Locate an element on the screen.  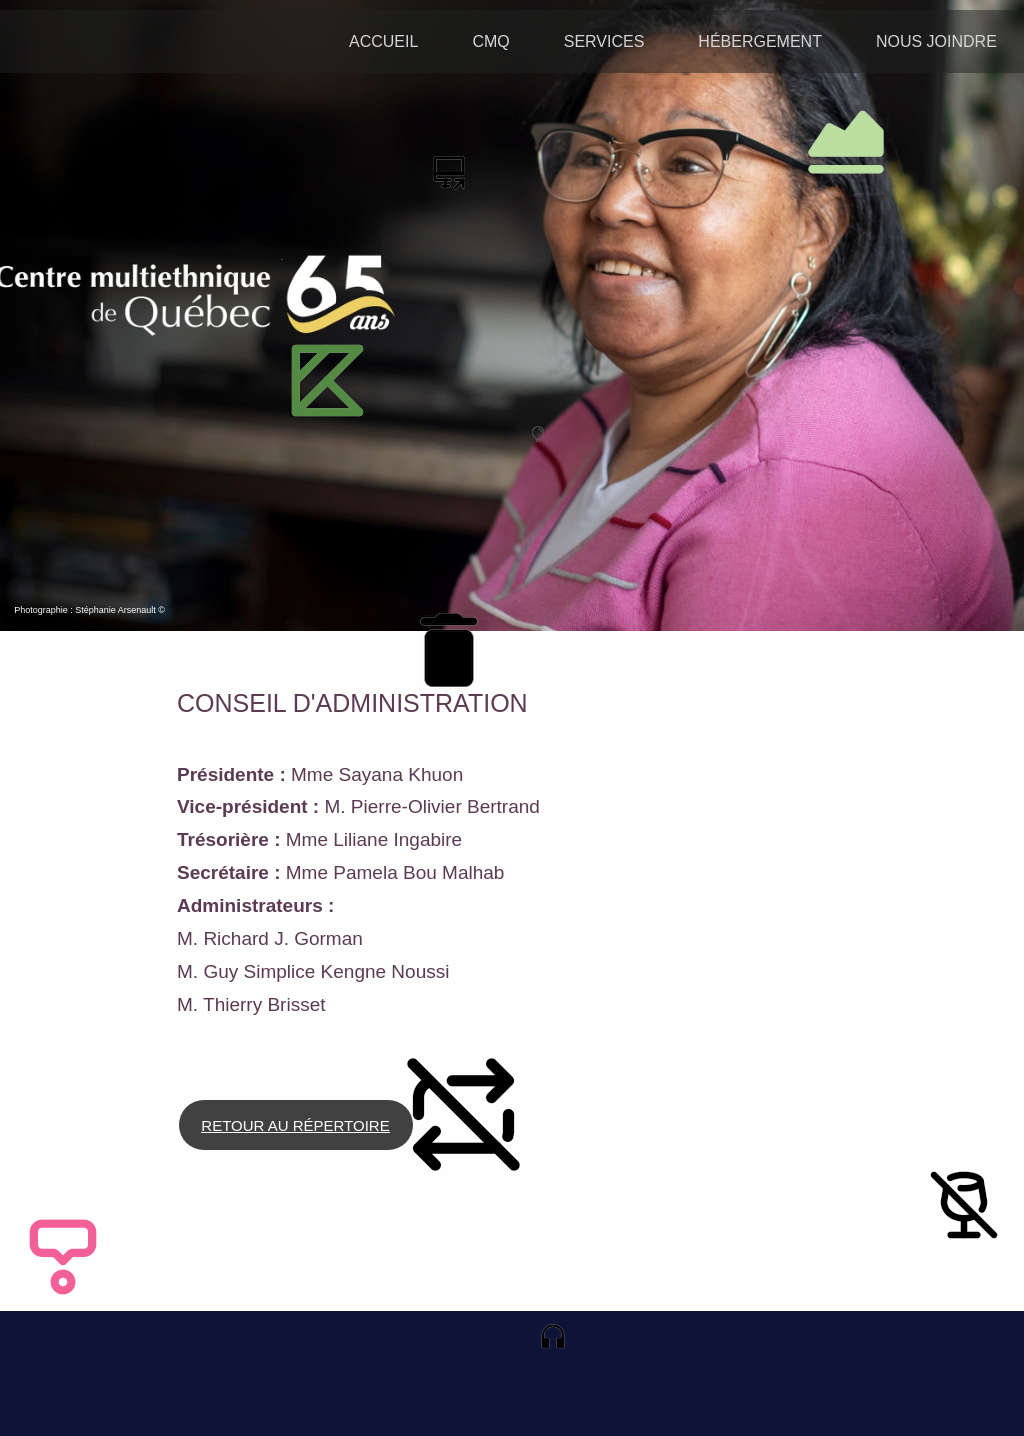
indicates a celebration or birthday event is located at coordinates (538, 434).